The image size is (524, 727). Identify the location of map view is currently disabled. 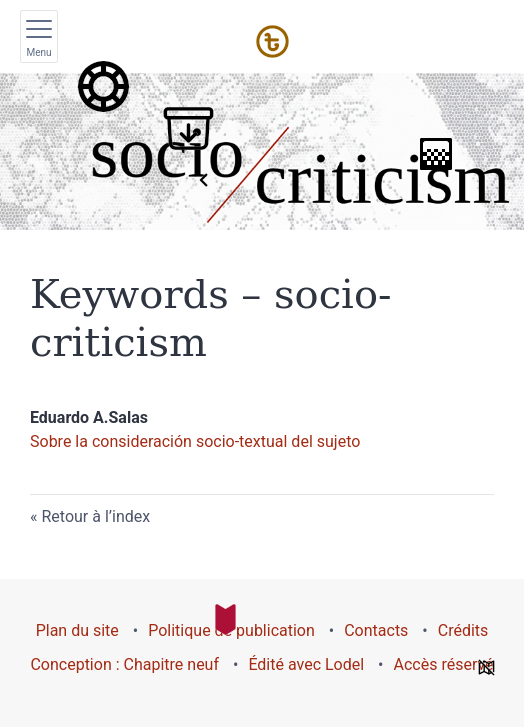
(486, 667).